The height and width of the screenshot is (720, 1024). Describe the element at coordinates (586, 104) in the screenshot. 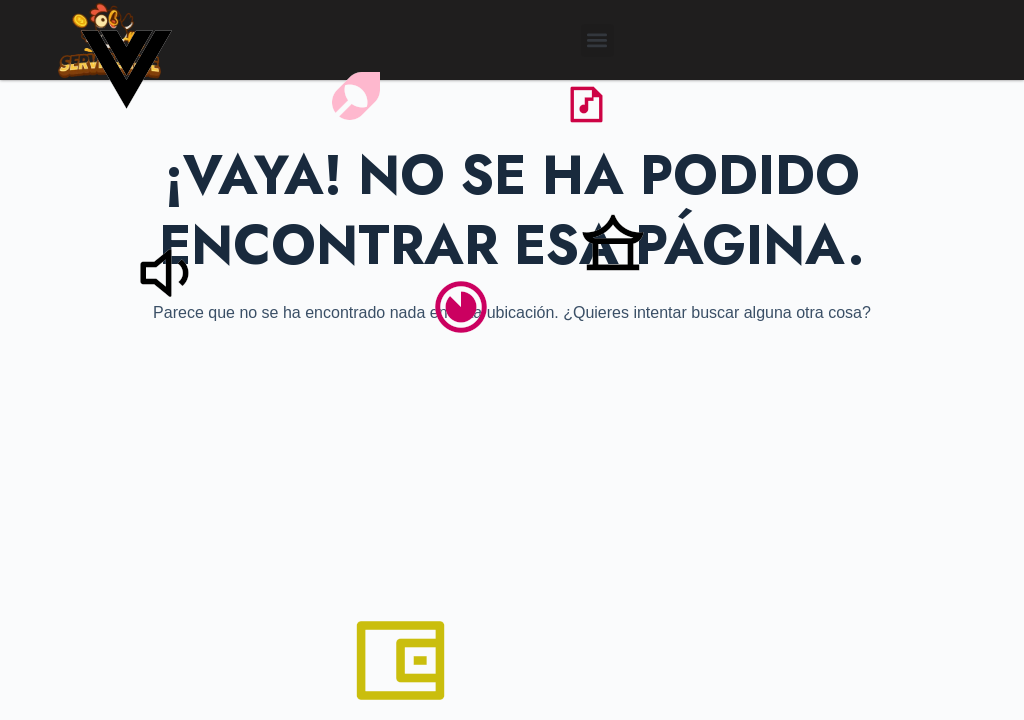

I see `open an audio or music file` at that location.